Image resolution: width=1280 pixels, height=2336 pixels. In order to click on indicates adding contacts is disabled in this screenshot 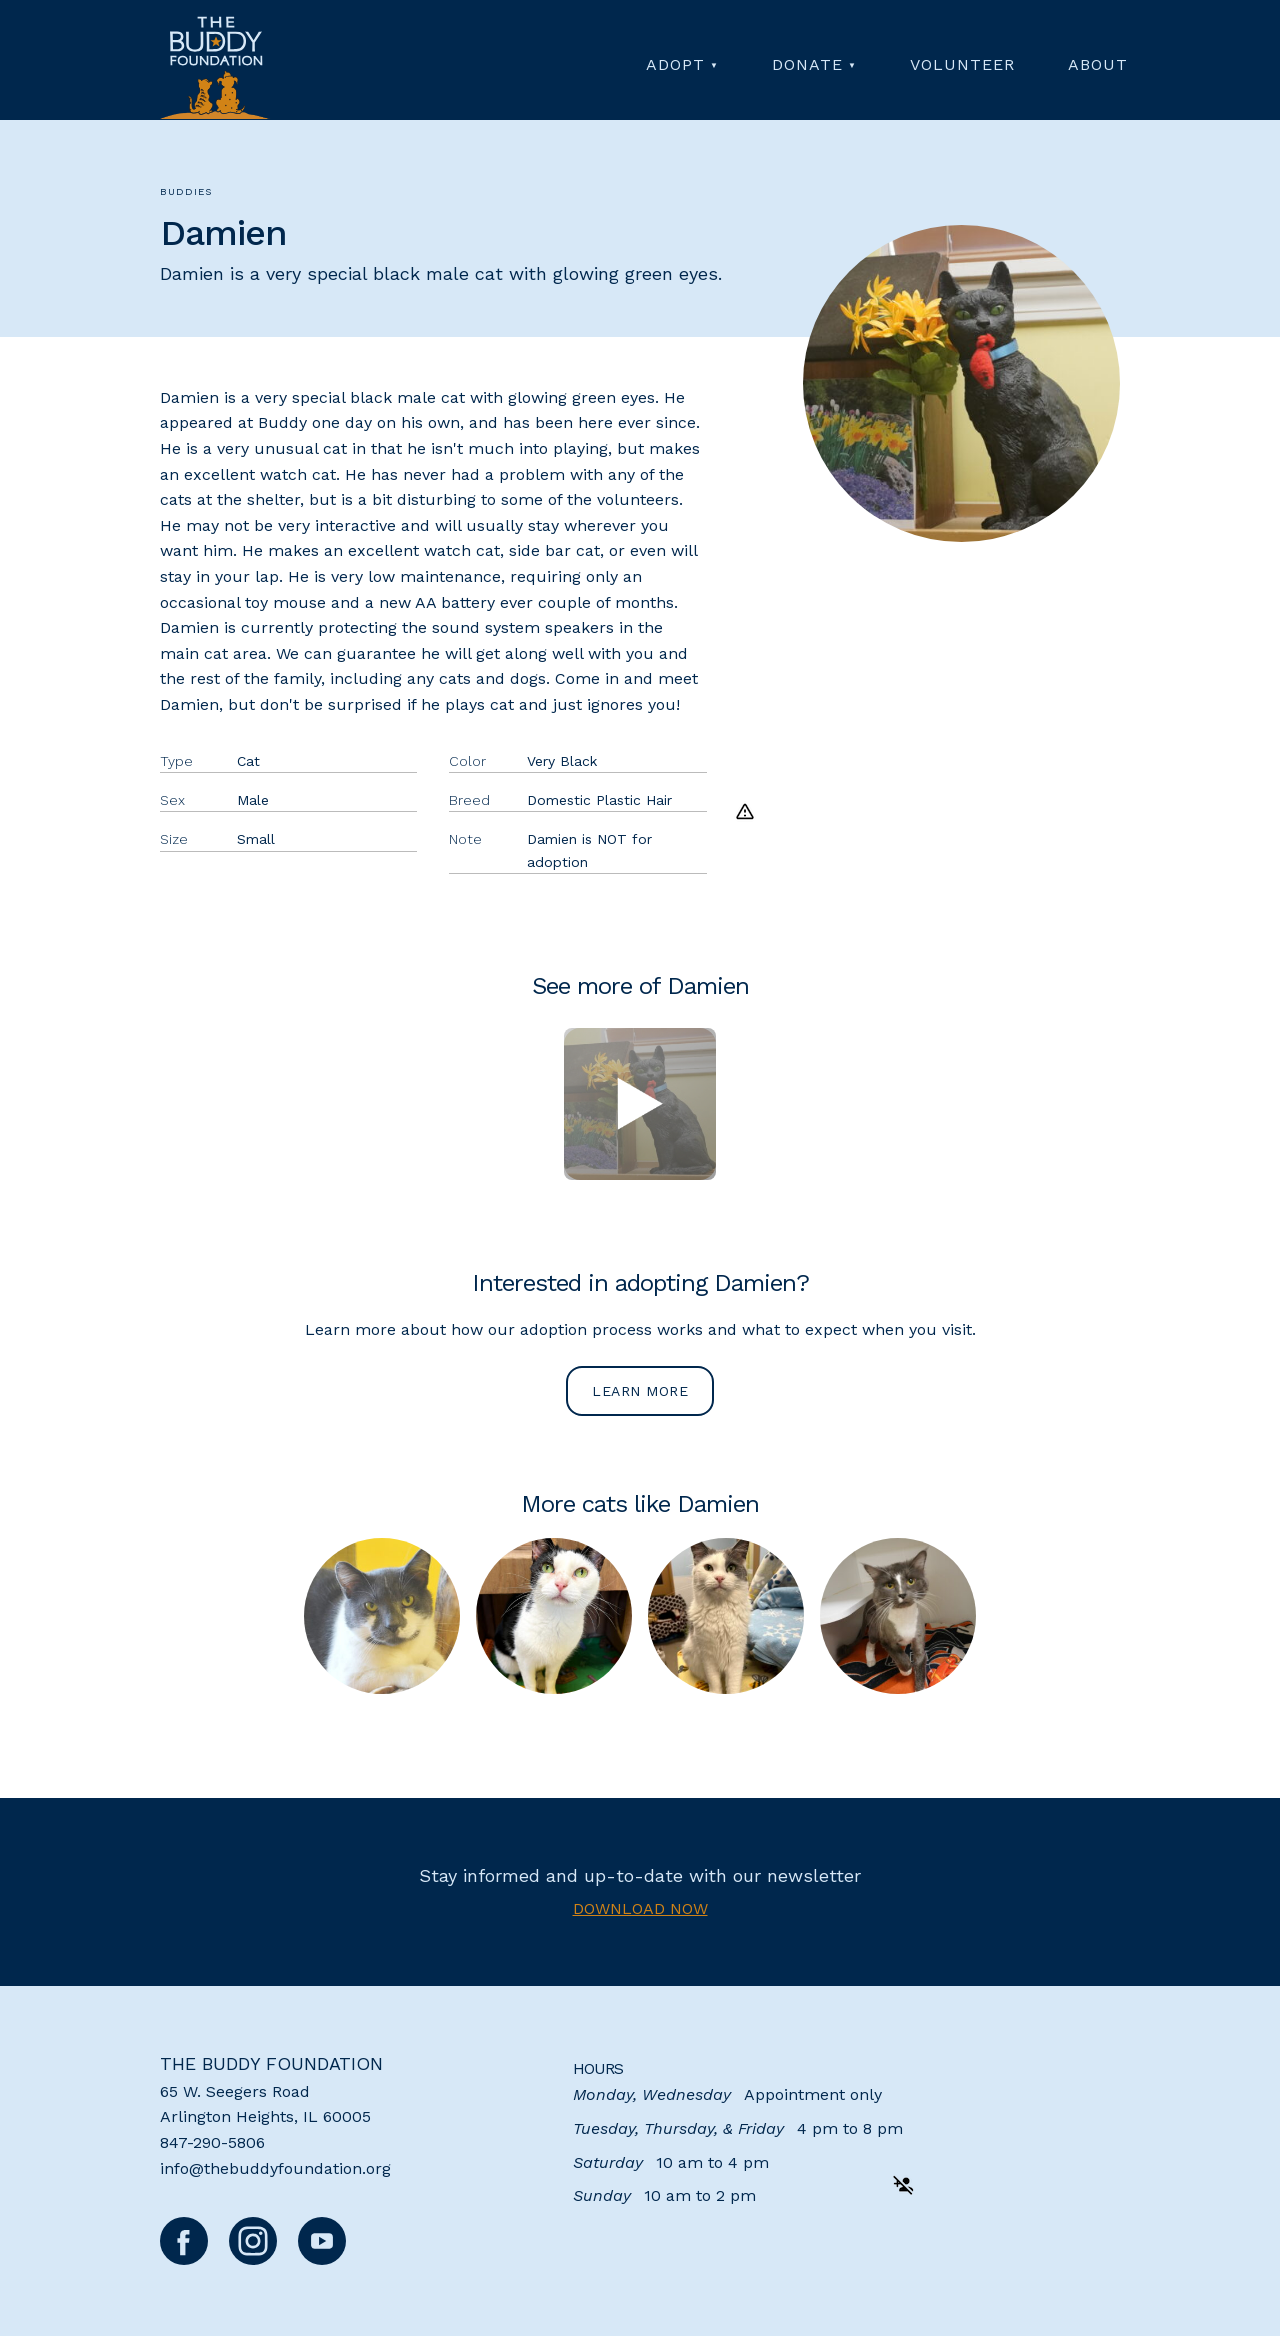, I will do `click(903, 2184)`.